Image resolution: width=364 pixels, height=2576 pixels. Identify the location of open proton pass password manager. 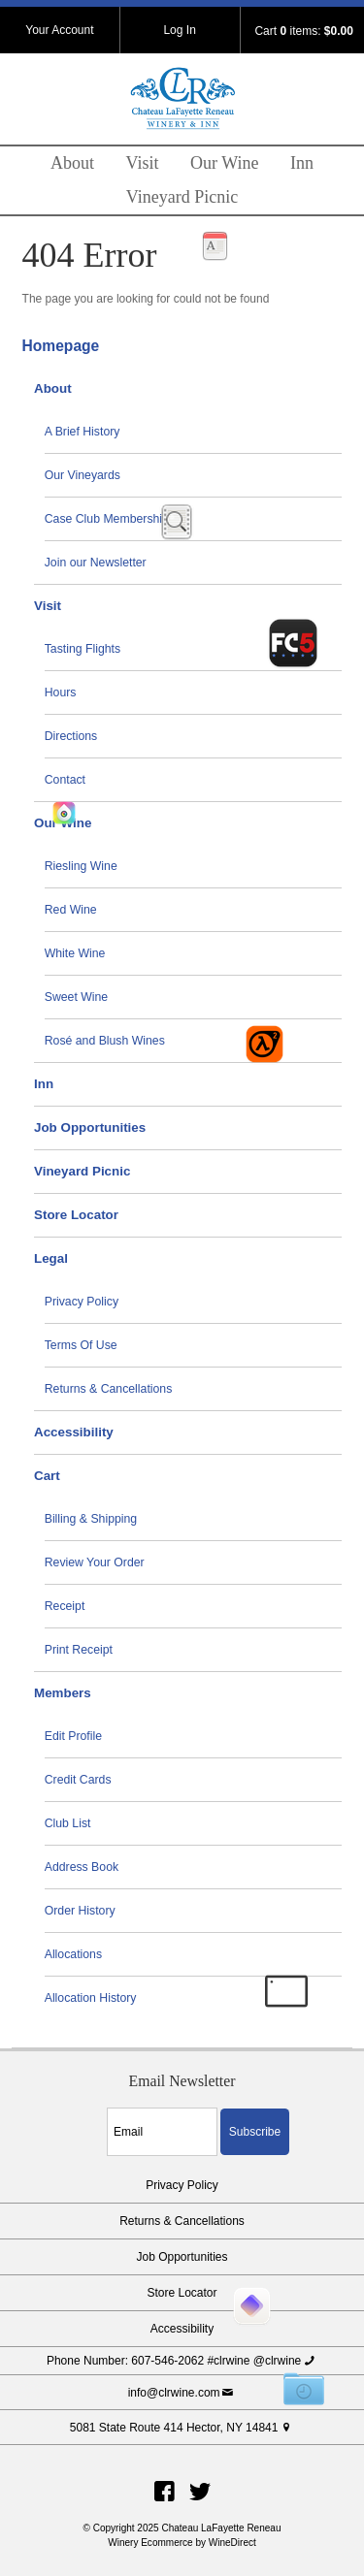
(251, 2305).